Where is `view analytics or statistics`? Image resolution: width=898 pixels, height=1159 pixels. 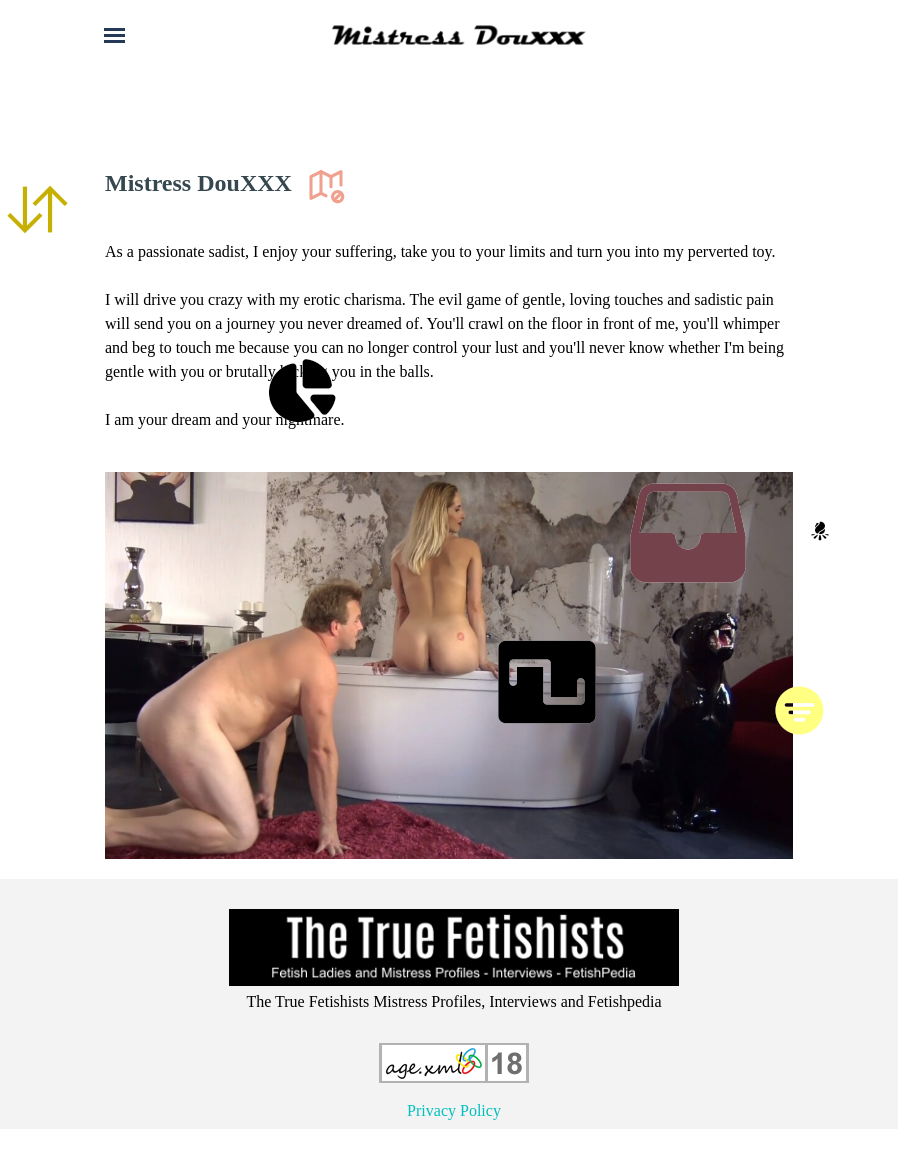
view analytics or statistics is located at coordinates (300, 390).